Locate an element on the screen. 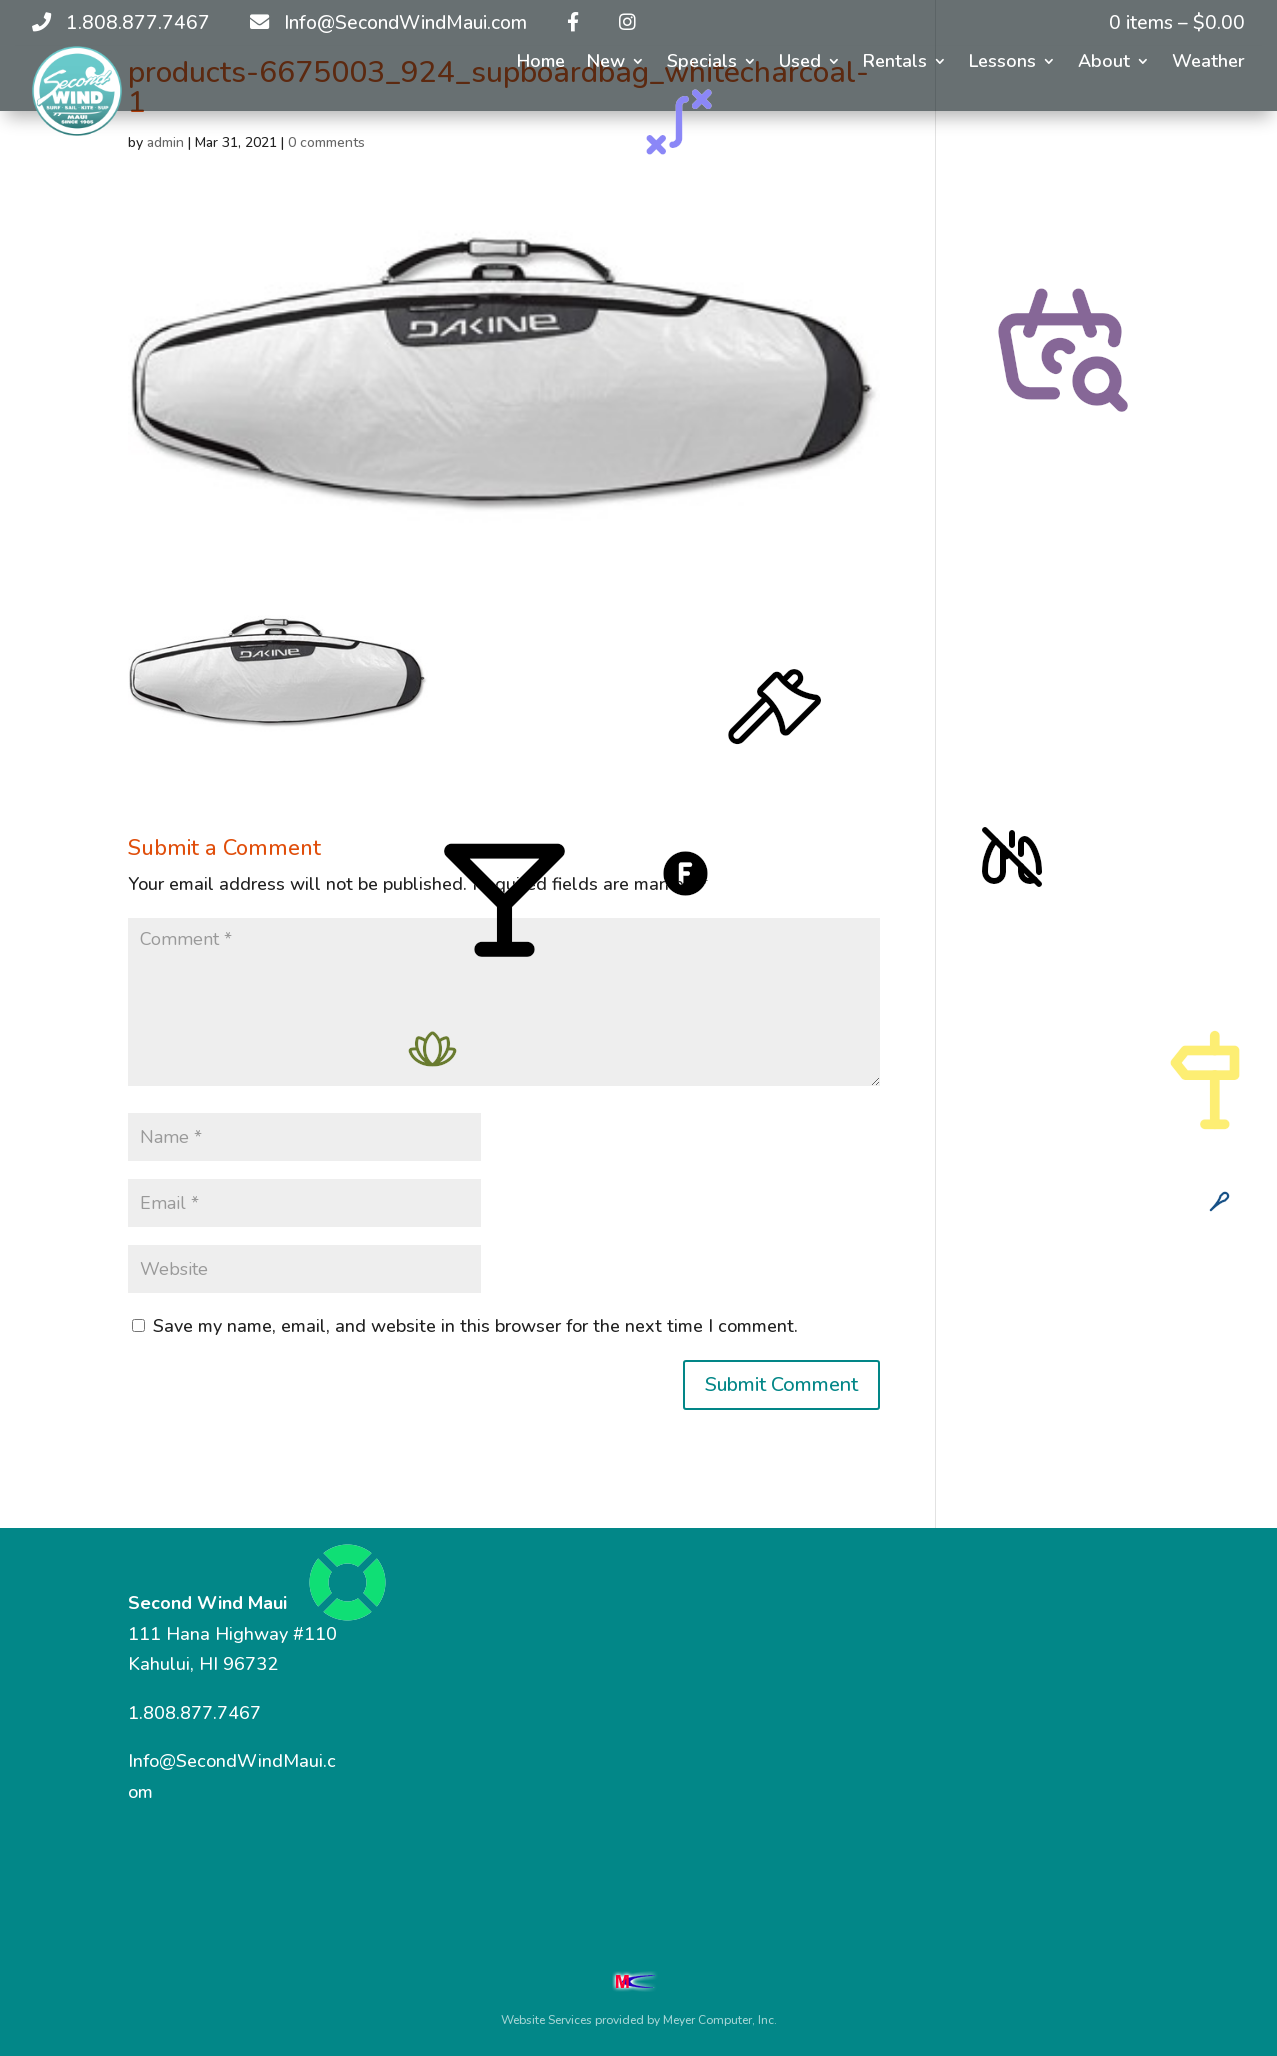  access help or support center is located at coordinates (347, 1582).